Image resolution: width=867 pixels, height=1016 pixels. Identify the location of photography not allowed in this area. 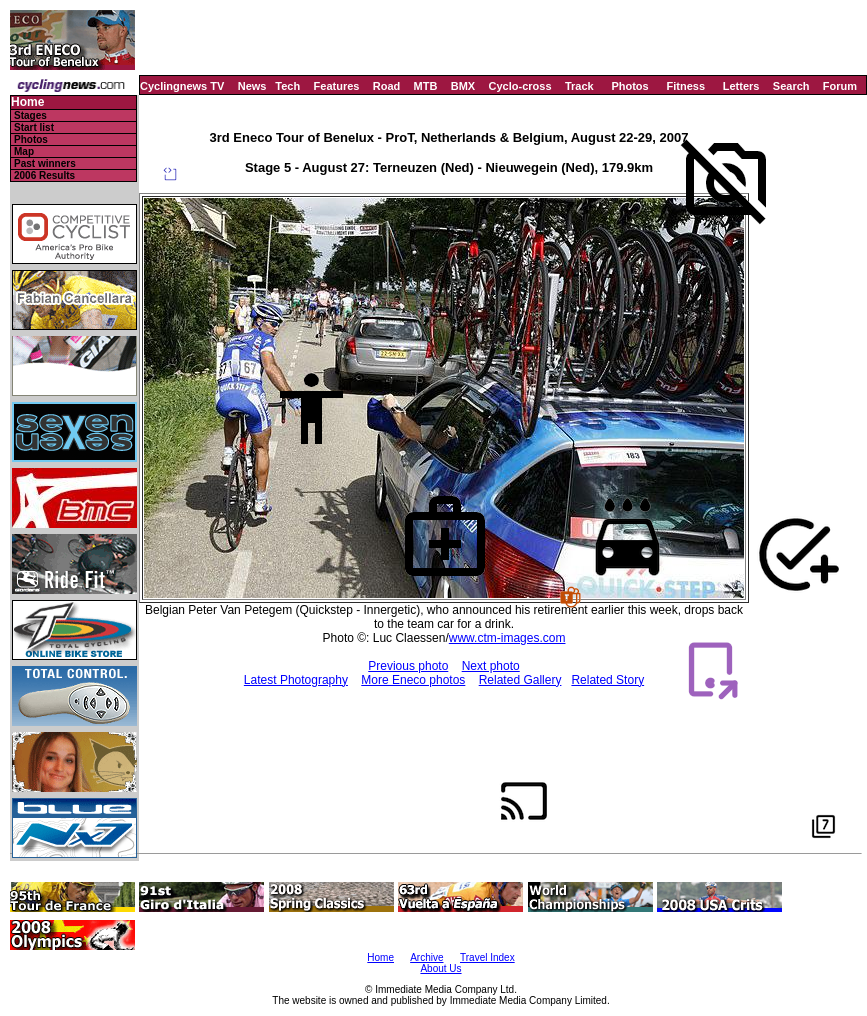
(726, 179).